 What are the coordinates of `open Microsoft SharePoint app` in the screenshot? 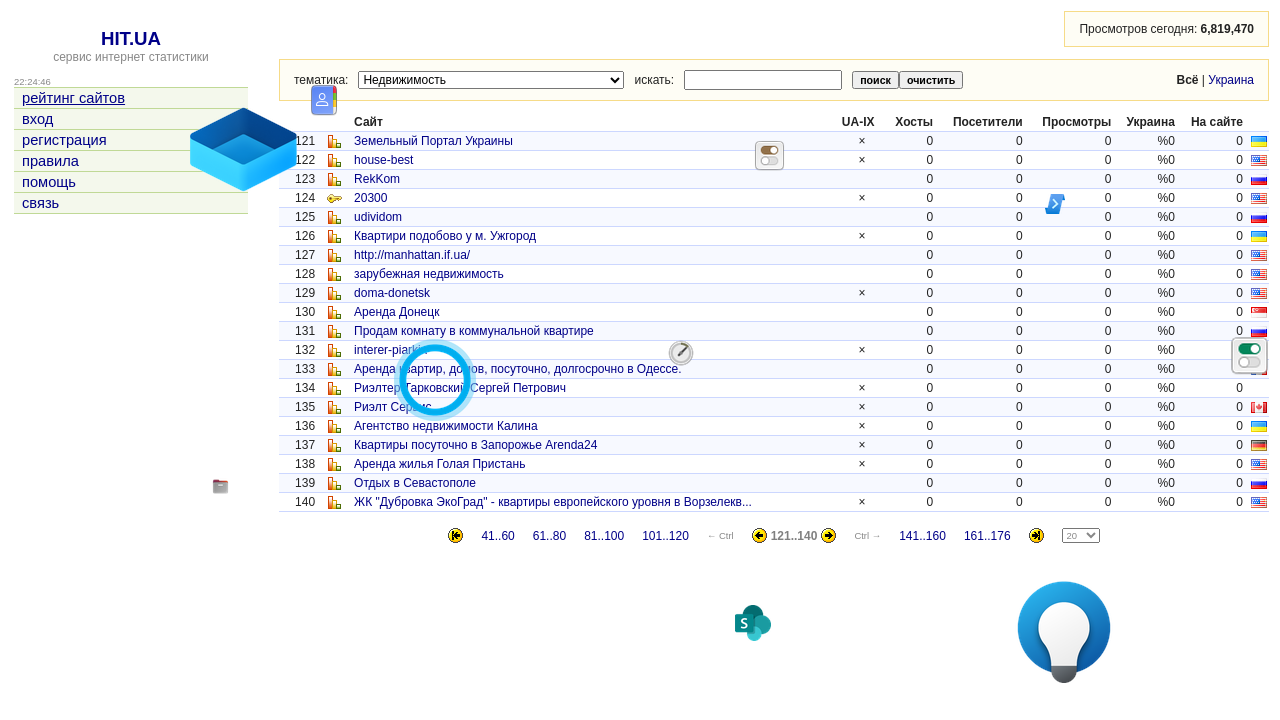 It's located at (753, 623).